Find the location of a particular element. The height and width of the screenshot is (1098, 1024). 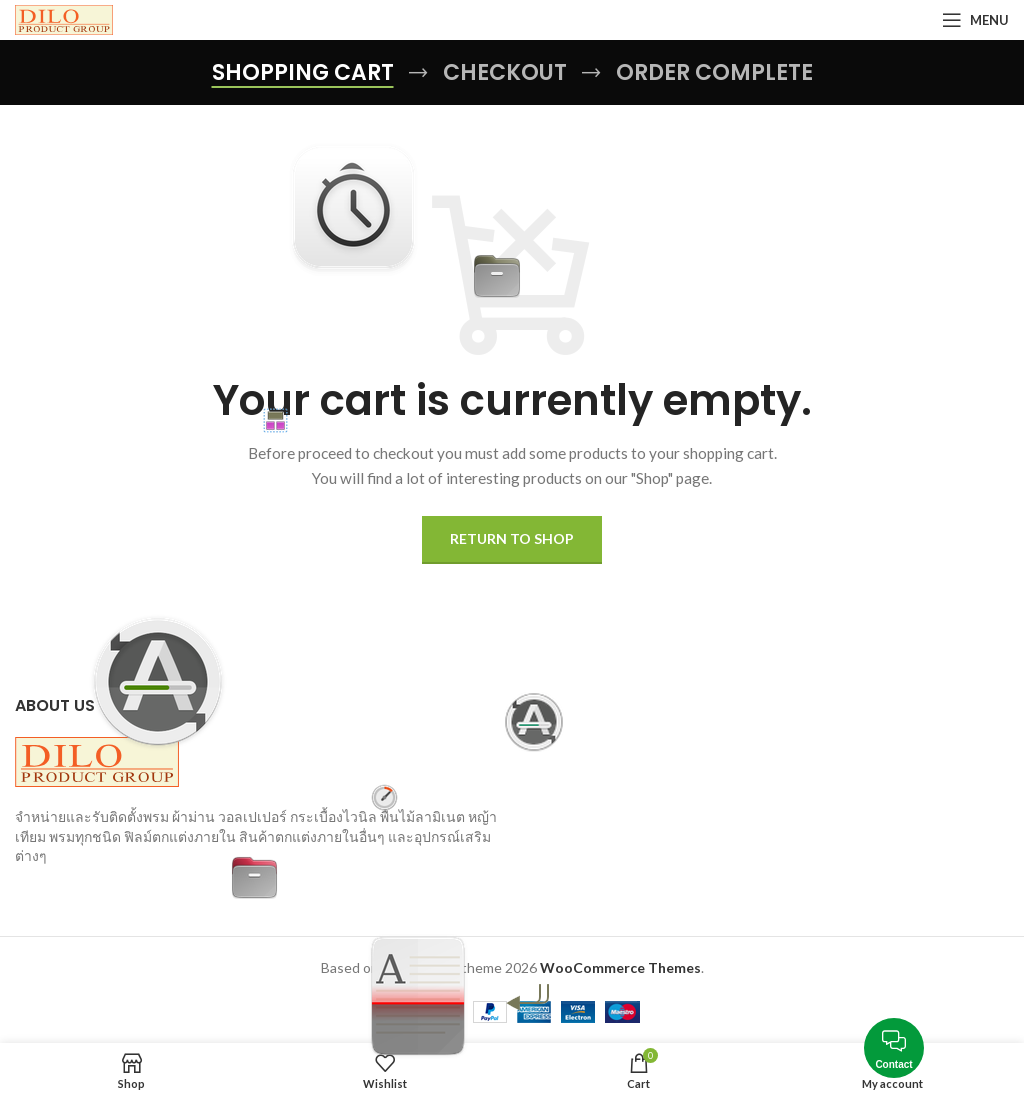

reply to all recipients in an email thread is located at coordinates (527, 994).